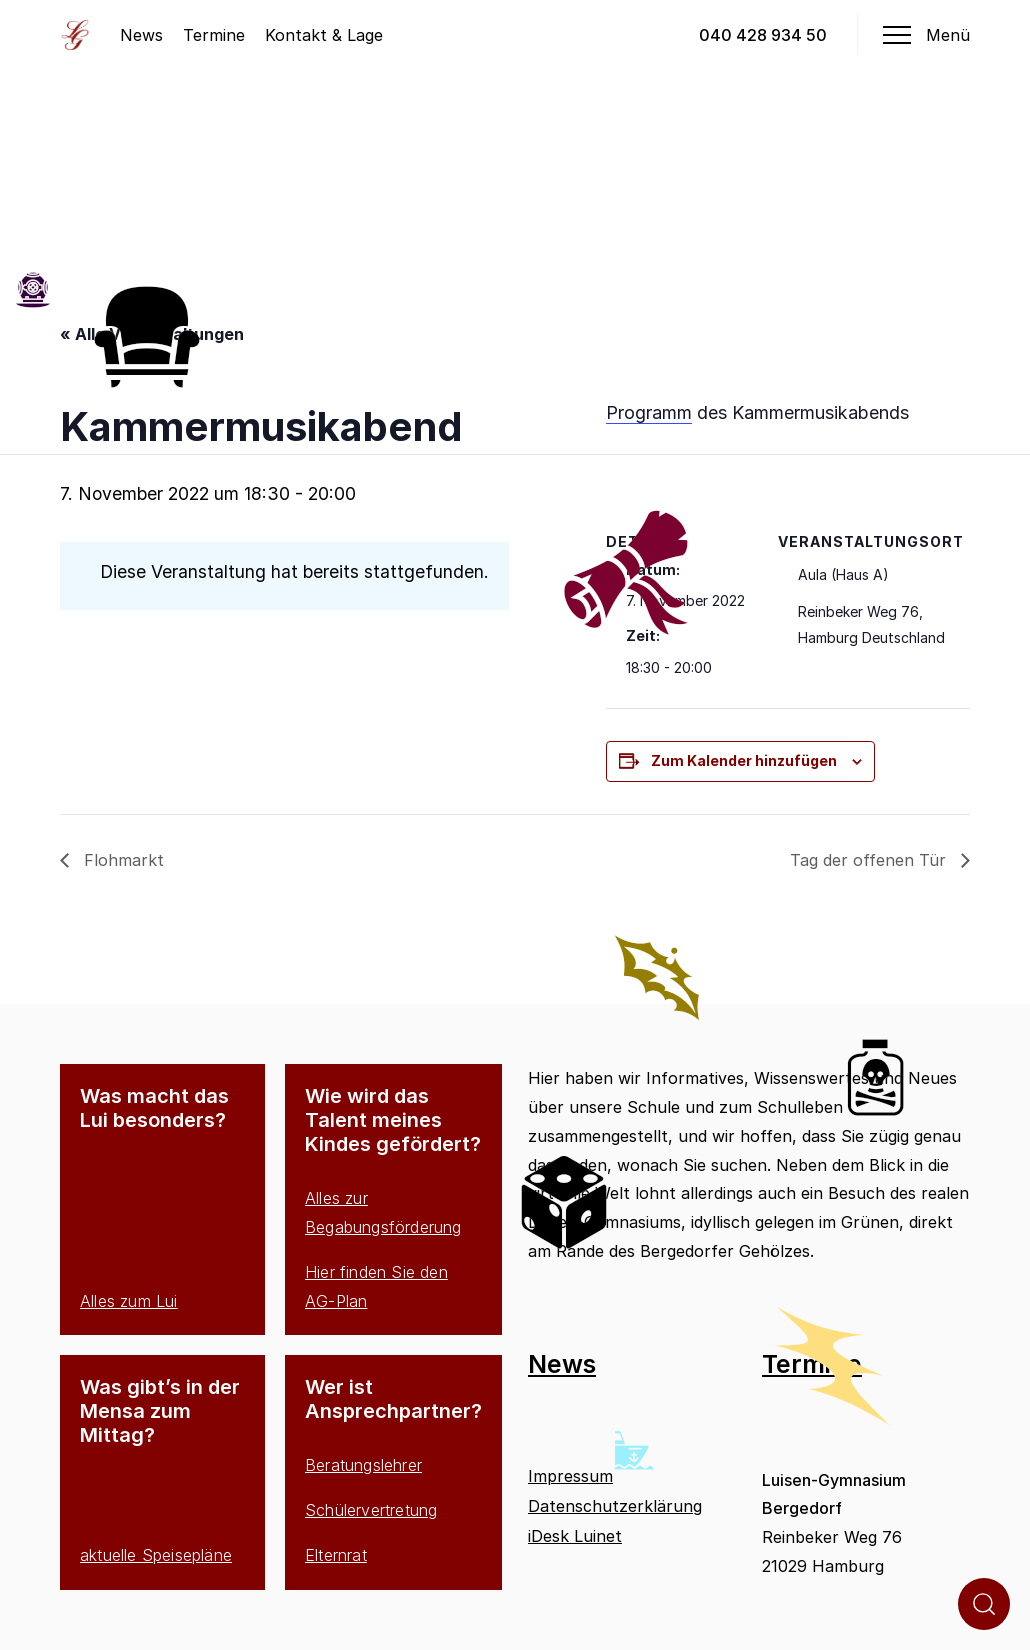  I want to click on view quest log or mission objectives, so click(626, 573).